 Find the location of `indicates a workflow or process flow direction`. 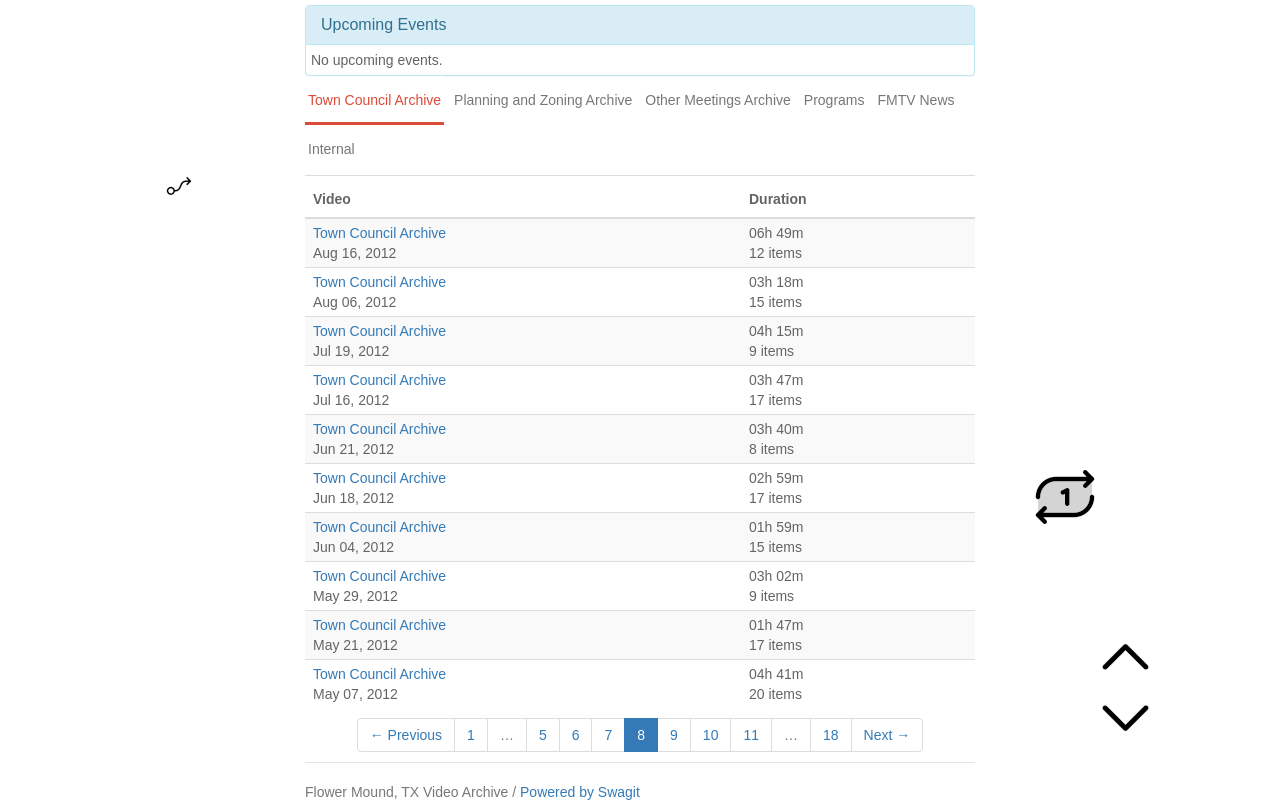

indicates a workflow or process flow direction is located at coordinates (179, 186).